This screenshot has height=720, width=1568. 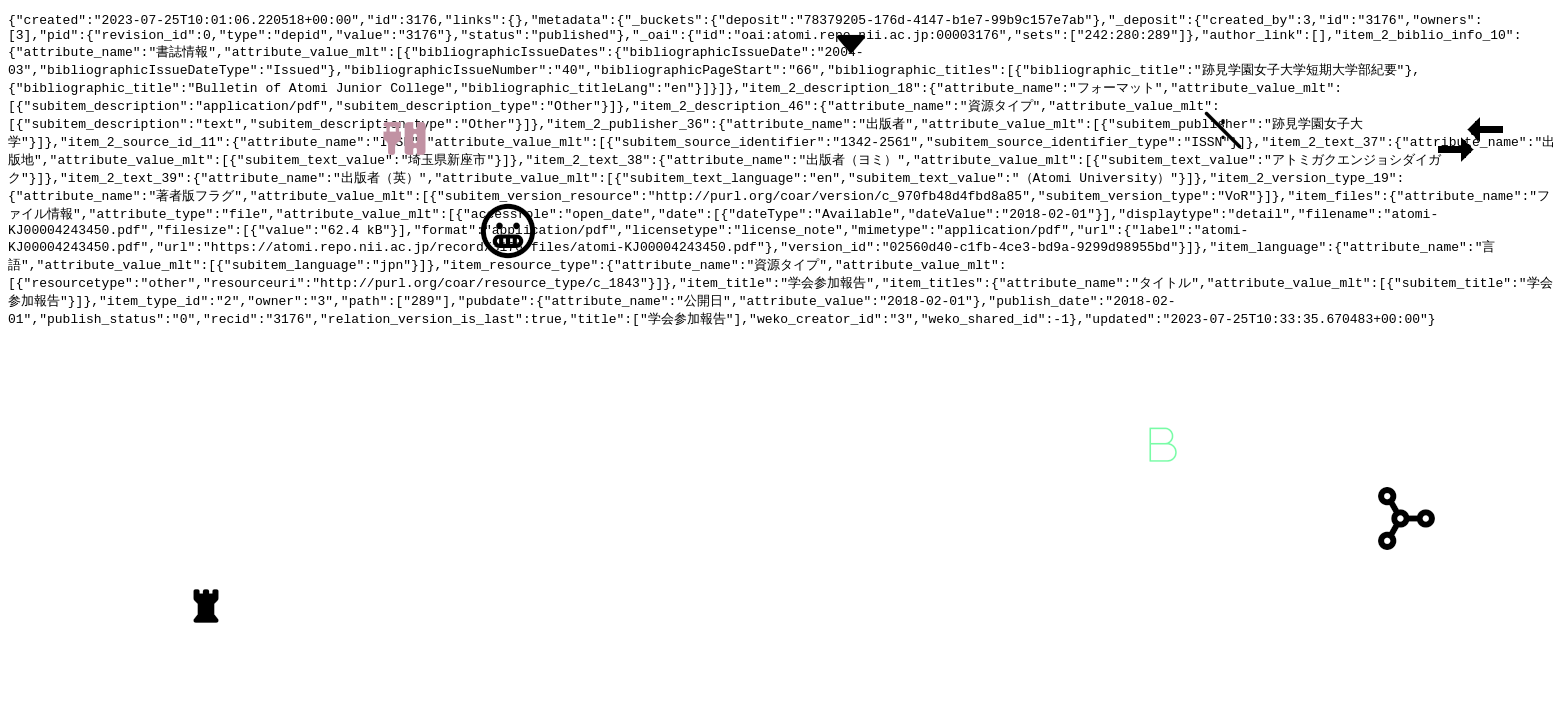 What do you see at coordinates (1406, 518) in the screenshot?
I see `select or switch AI model` at bounding box center [1406, 518].